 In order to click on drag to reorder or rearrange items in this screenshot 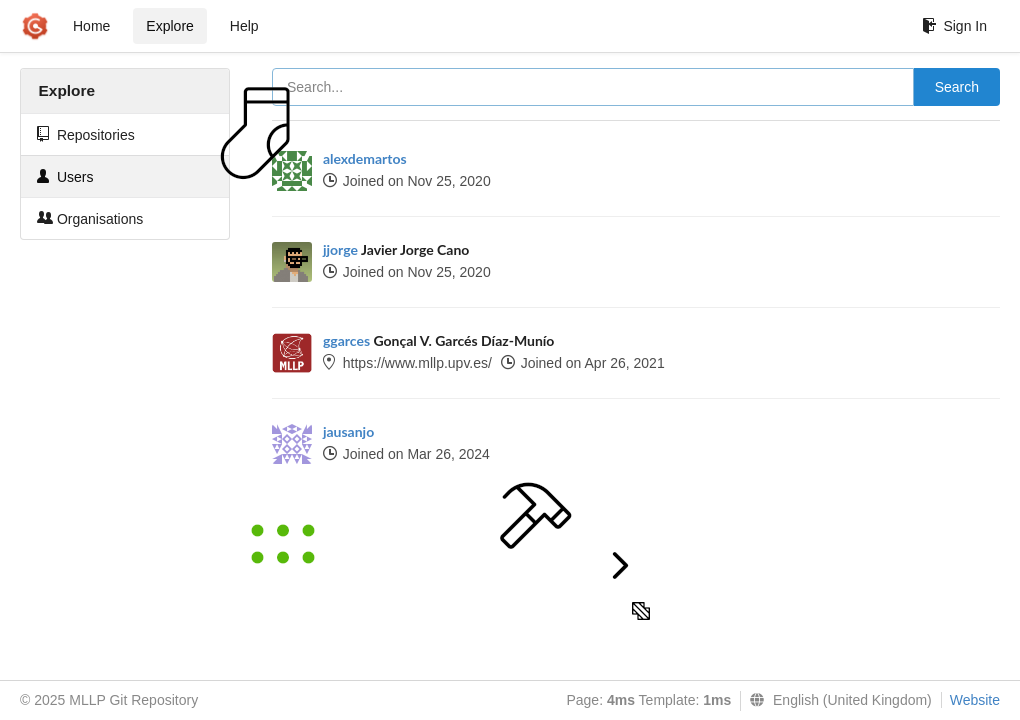, I will do `click(283, 544)`.